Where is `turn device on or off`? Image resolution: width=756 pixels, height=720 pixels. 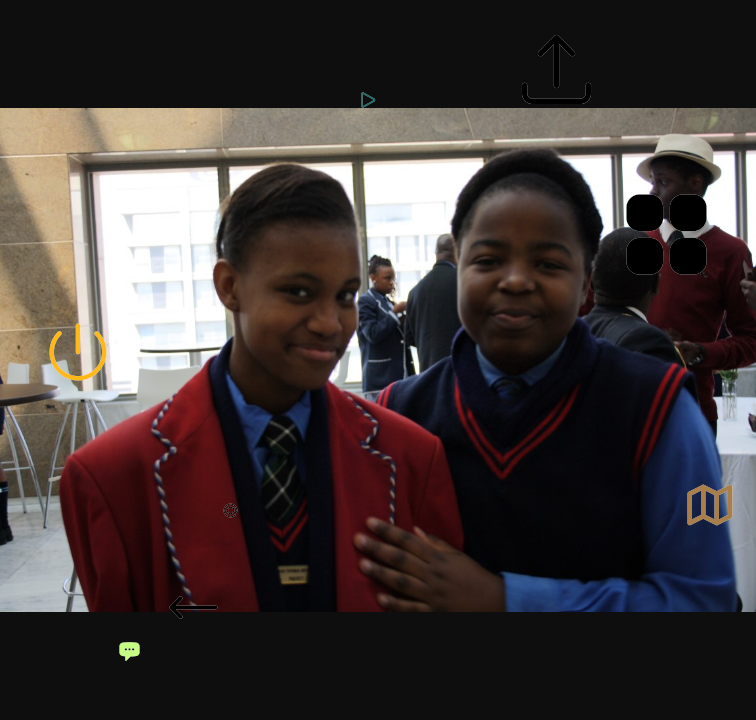 turn device on or off is located at coordinates (78, 352).